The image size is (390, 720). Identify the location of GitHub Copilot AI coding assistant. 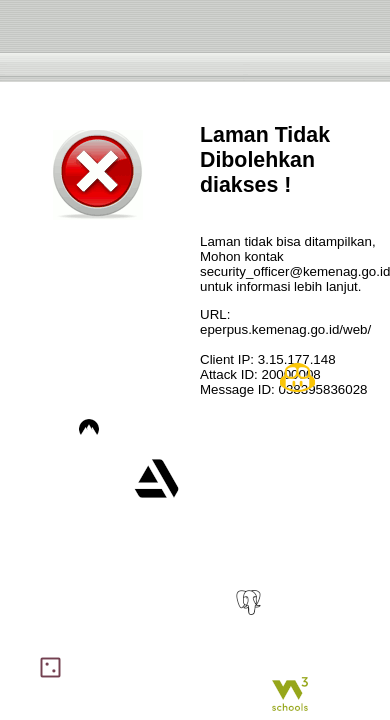
(297, 377).